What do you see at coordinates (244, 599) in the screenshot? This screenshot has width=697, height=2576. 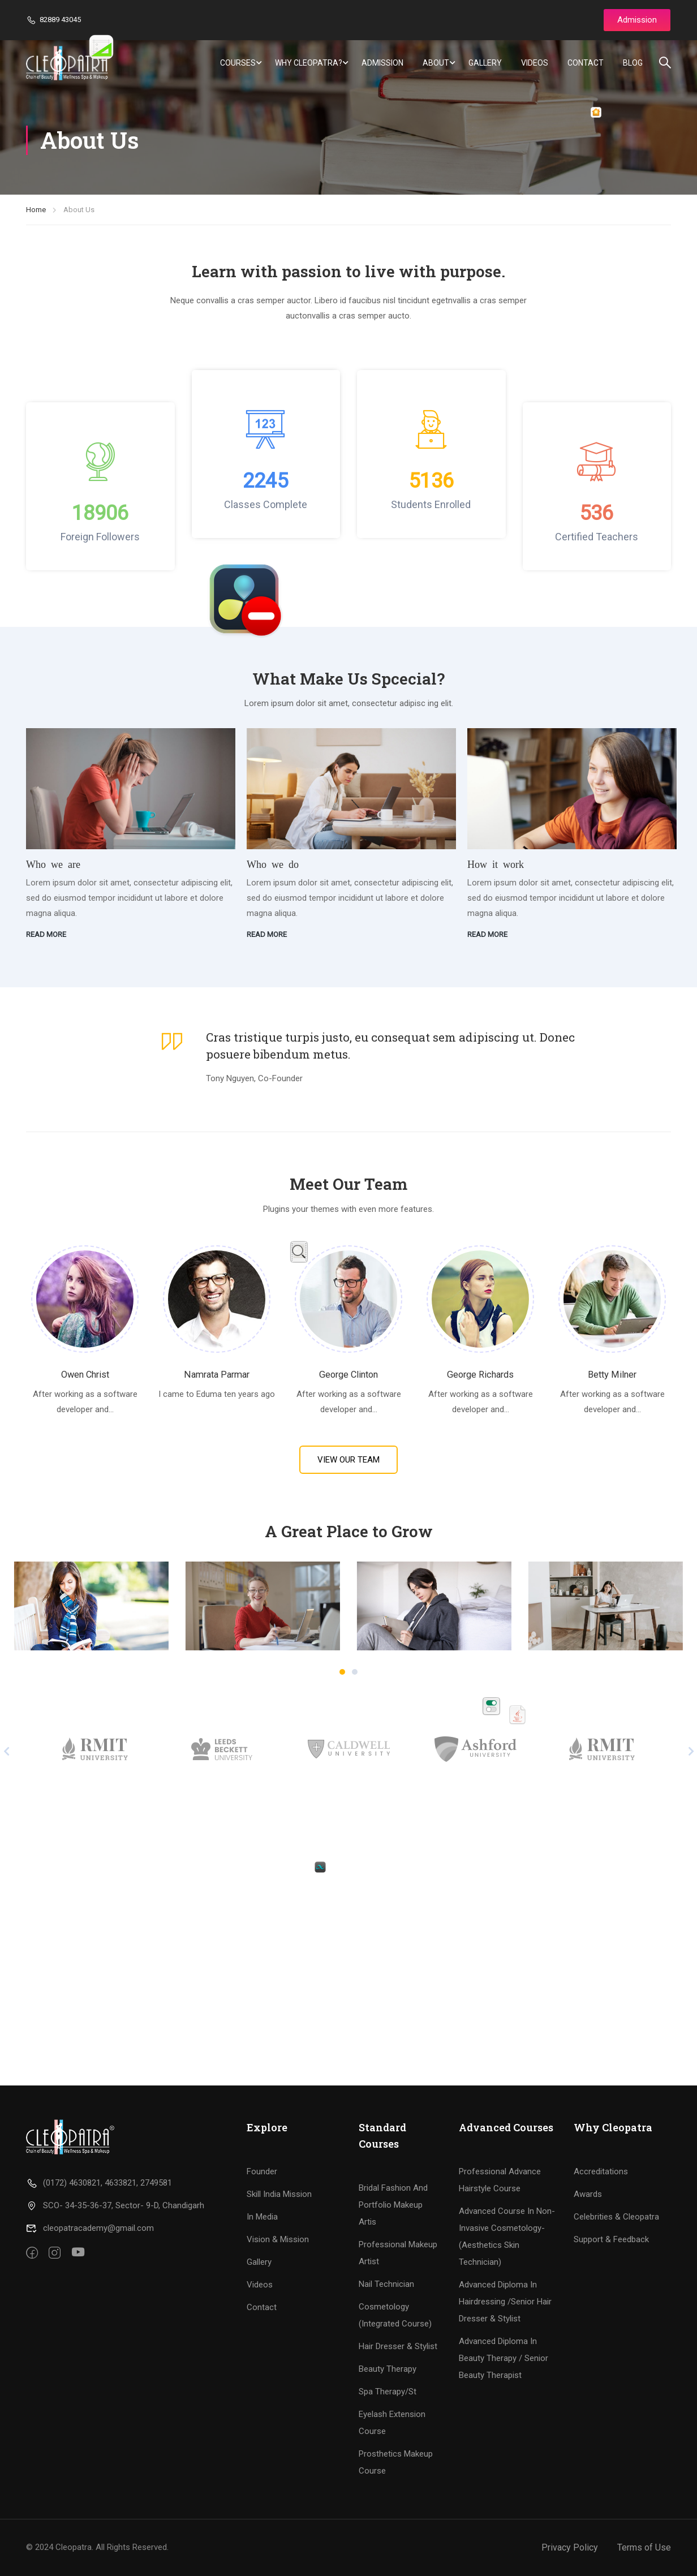 I see `uninstall DaVinci Resolve application` at bounding box center [244, 599].